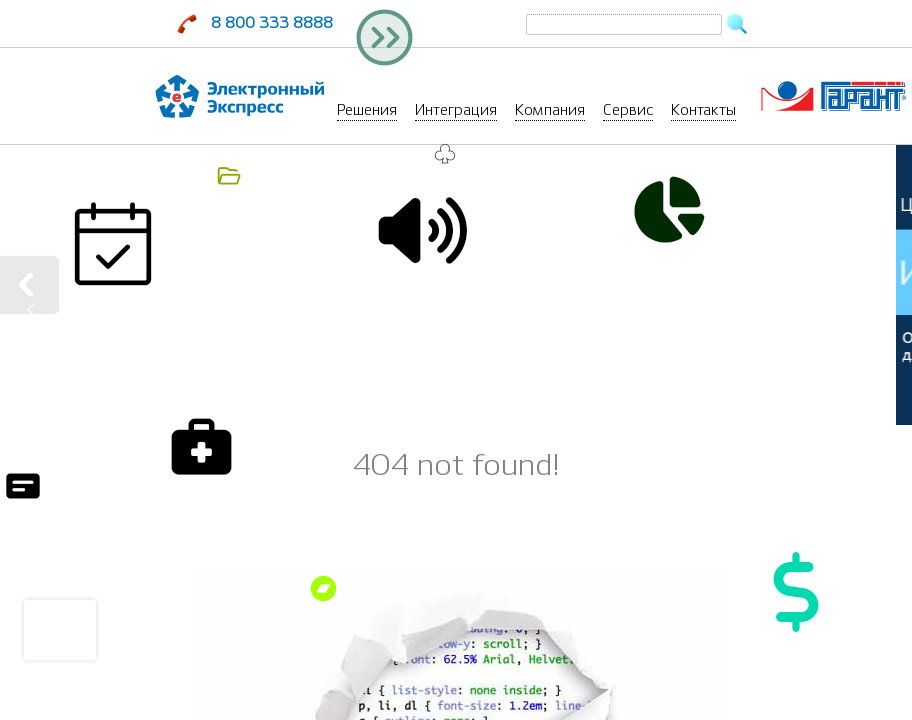  Describe the element at coordinates (228, 176) in the screenshot. I see `open folder to view contents` at that location.